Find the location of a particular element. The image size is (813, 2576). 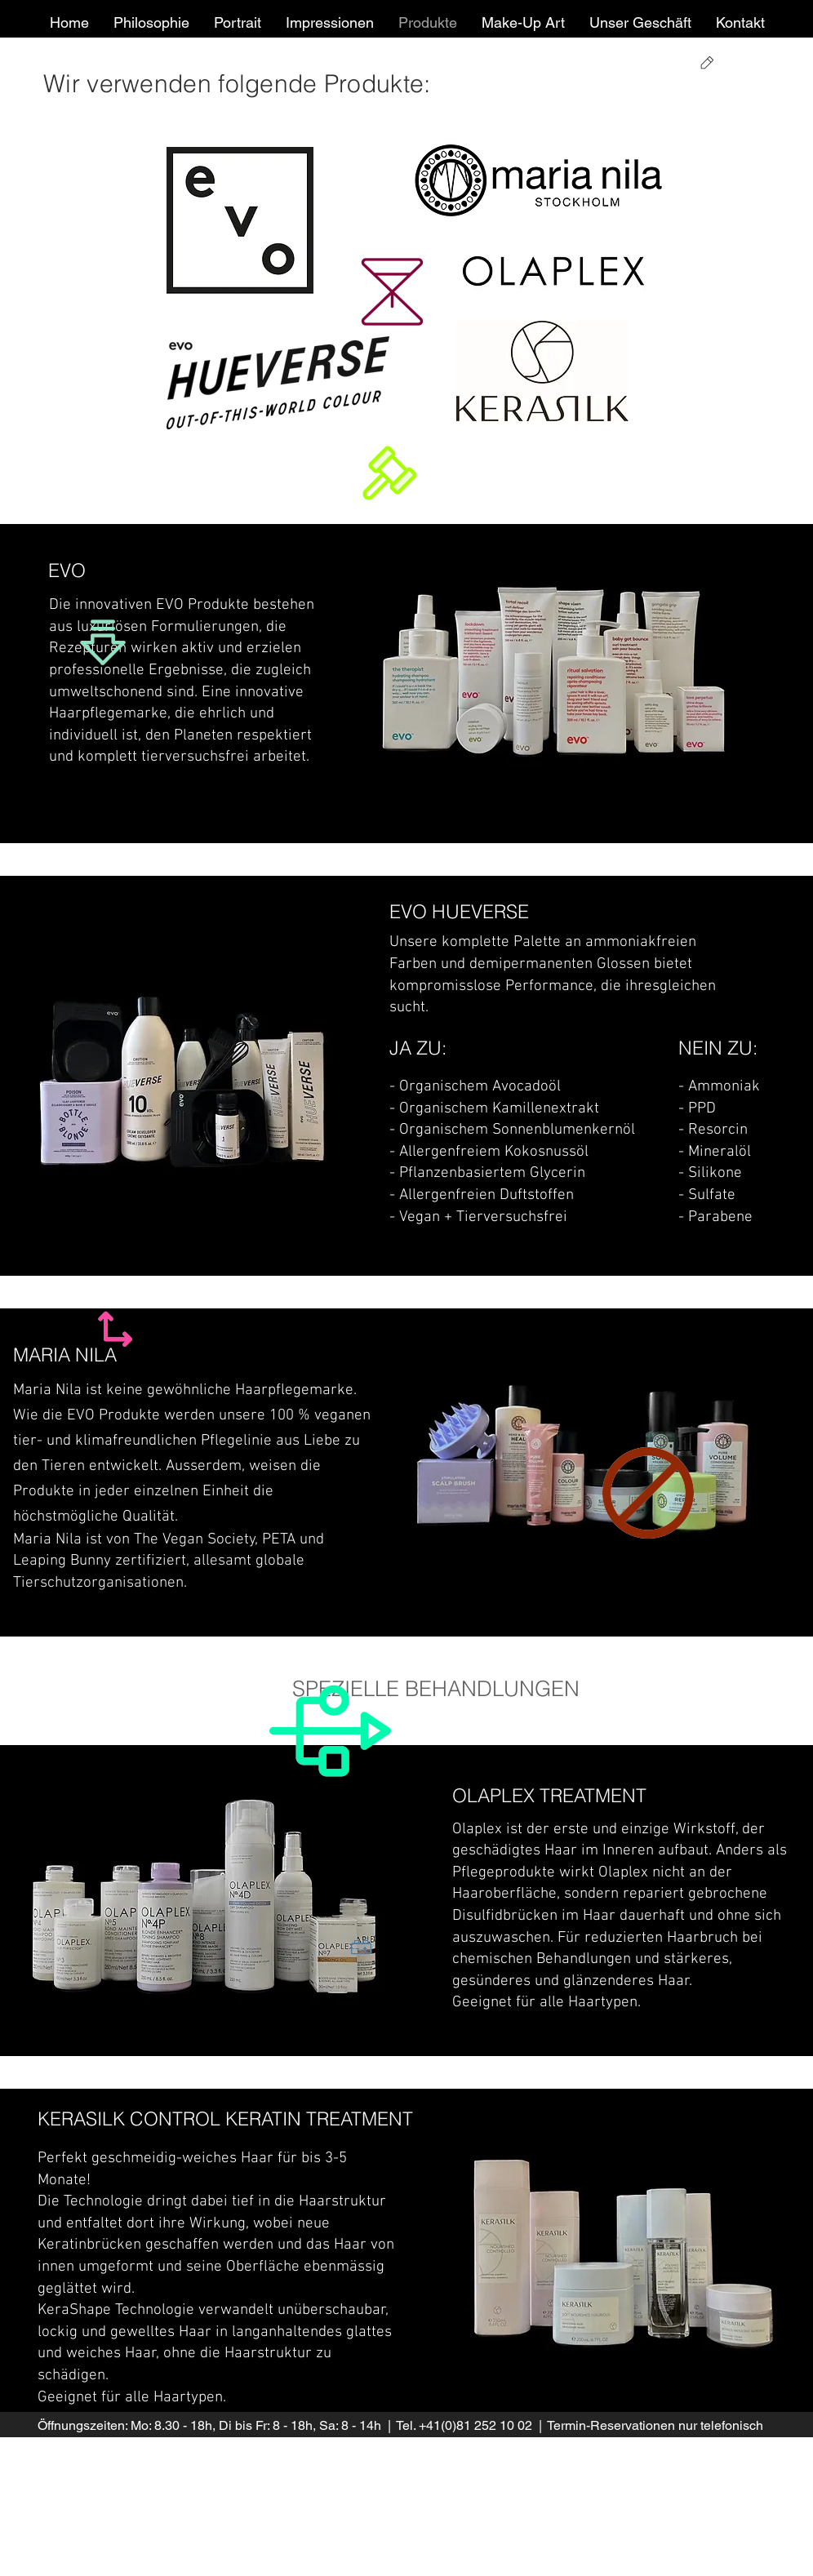

connect a usb device is located at coordinates (330, 1730).